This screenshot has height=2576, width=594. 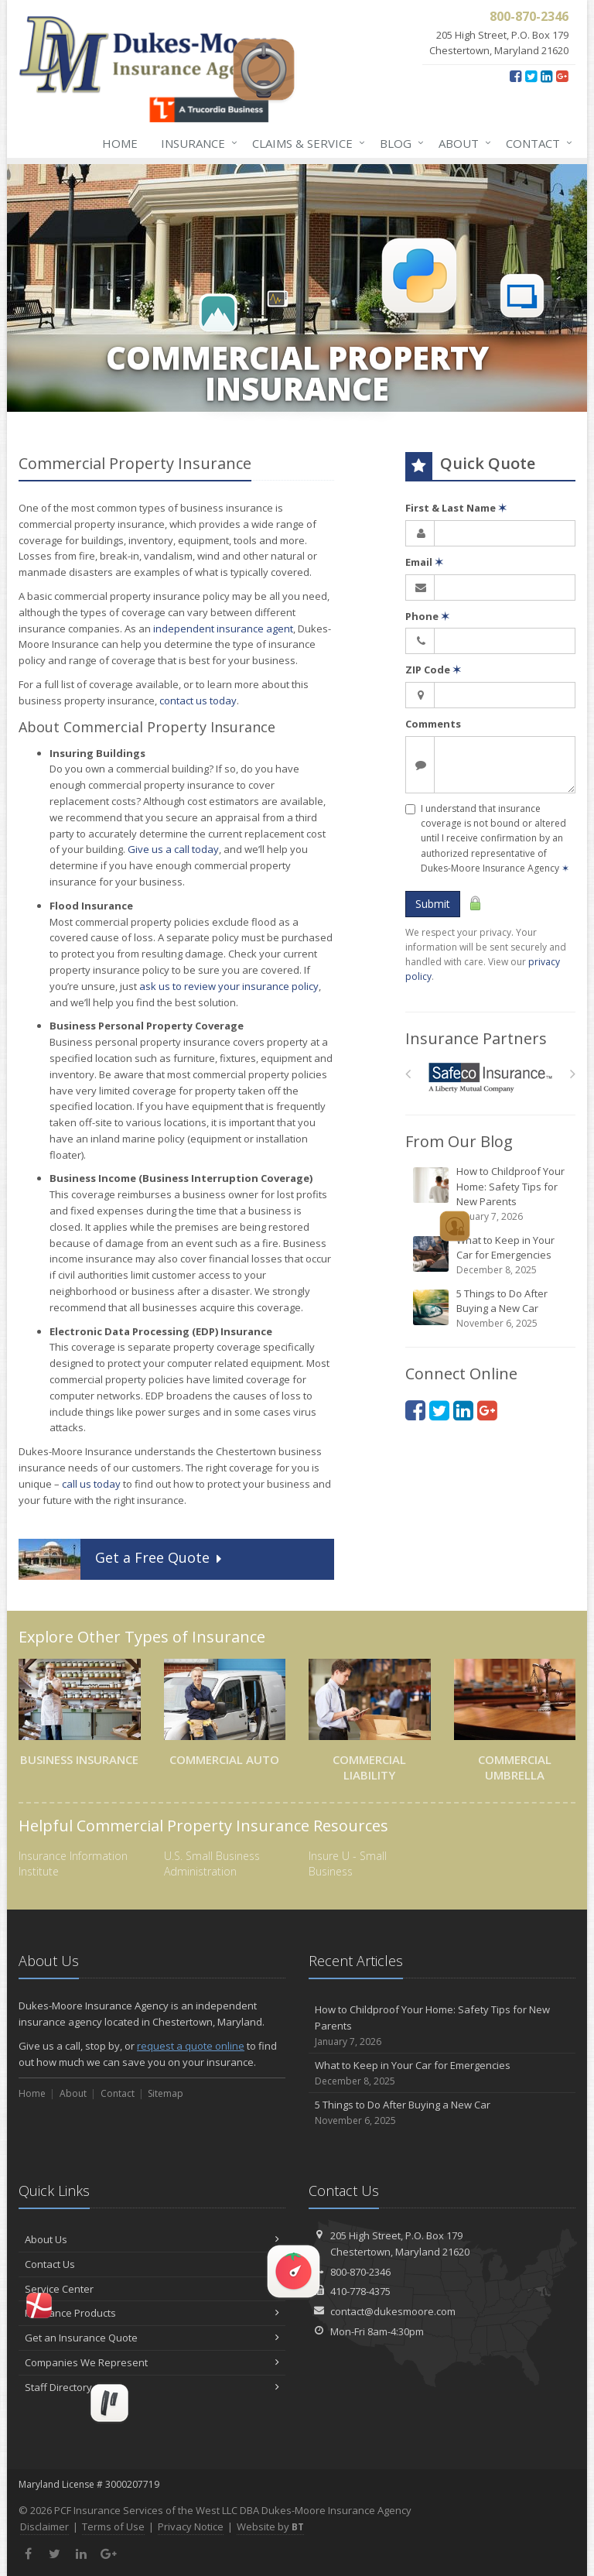 What do you see at coordinates (522, 296) in the screenshot?
I see `open remote desktop manager` at bounding box center [522, 296].